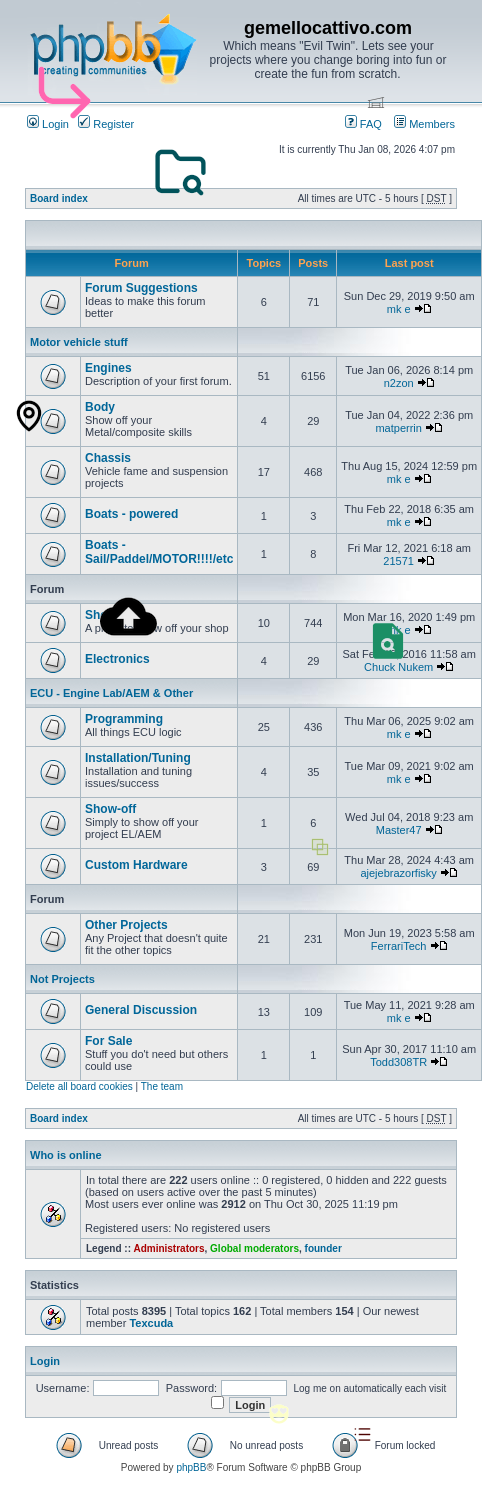  Describe the element at coordinates (29, 416) in the screenshot. I see `view or set a location on the map` at that location.